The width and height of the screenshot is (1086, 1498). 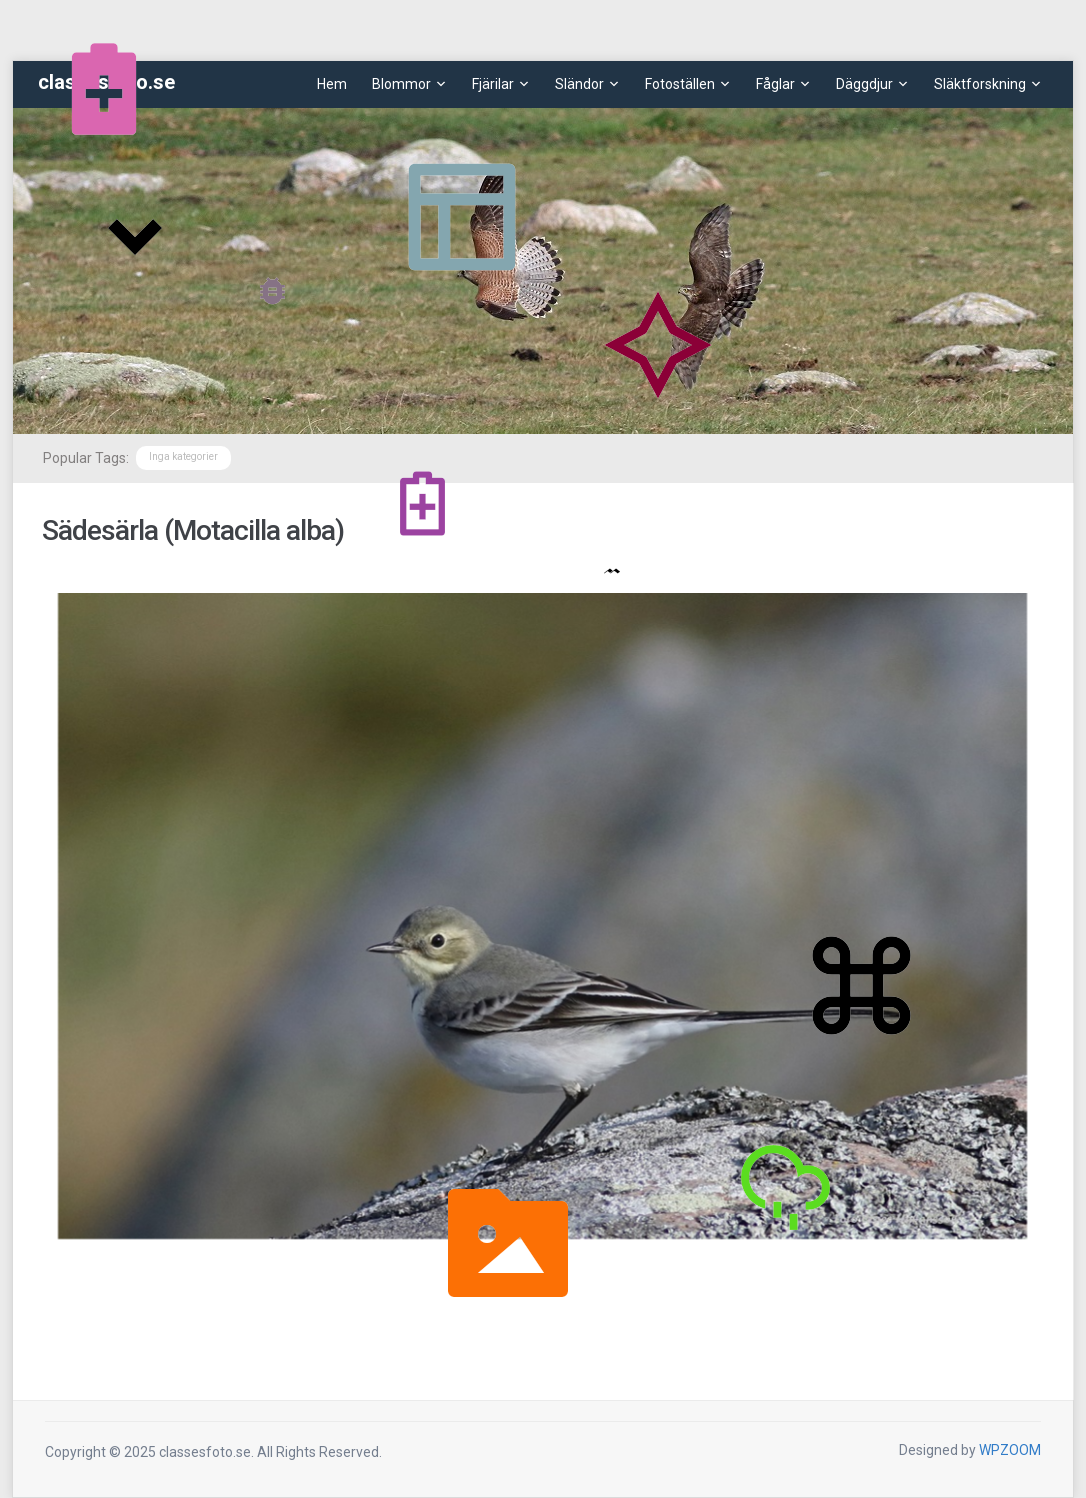 What do you see at coordinates (785, 1185) in the screenshot?
I see `indicates light rain or drizzle conditions` at bounding box center [785, 1185].